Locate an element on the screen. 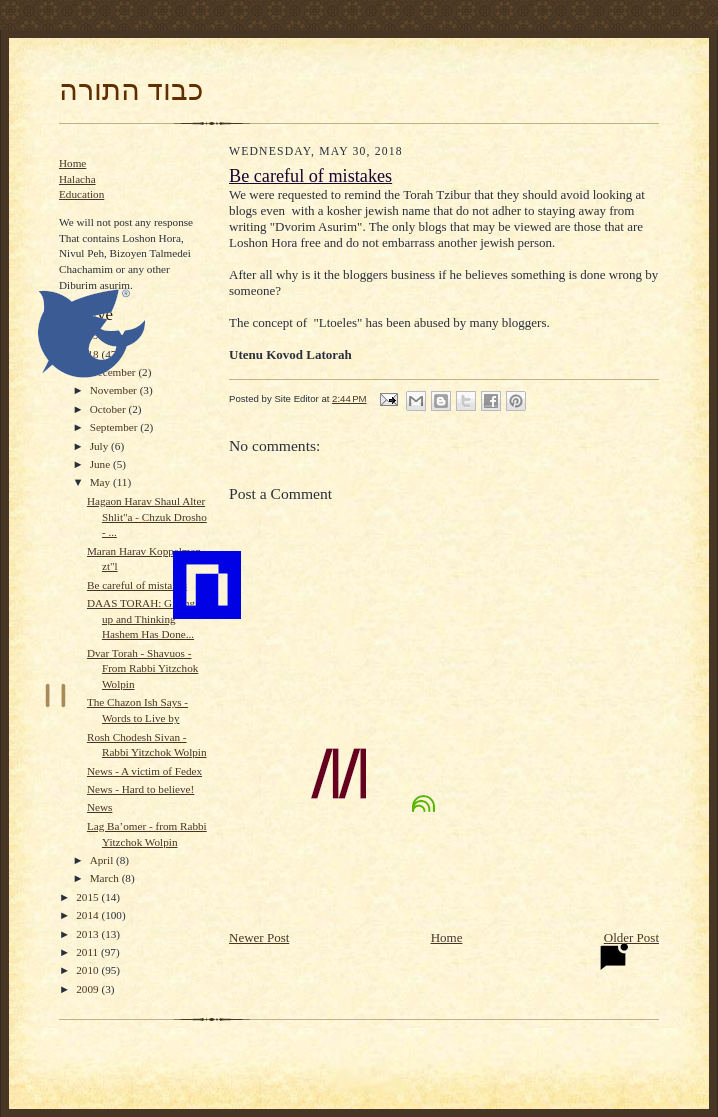 The image size is (718, 1117). visit NameMC website is located at coordinates (207, 585).